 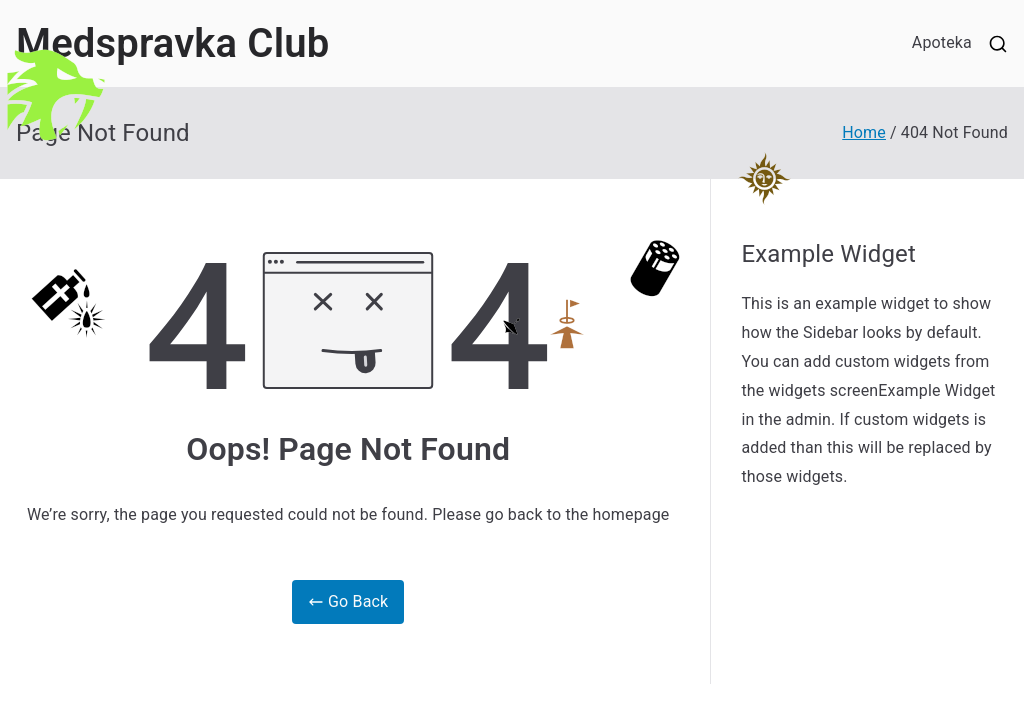 What do you see at coordinates (68, 303) in the screenshot?
I see `use holy water item in game` at bounding box center [68, 303].